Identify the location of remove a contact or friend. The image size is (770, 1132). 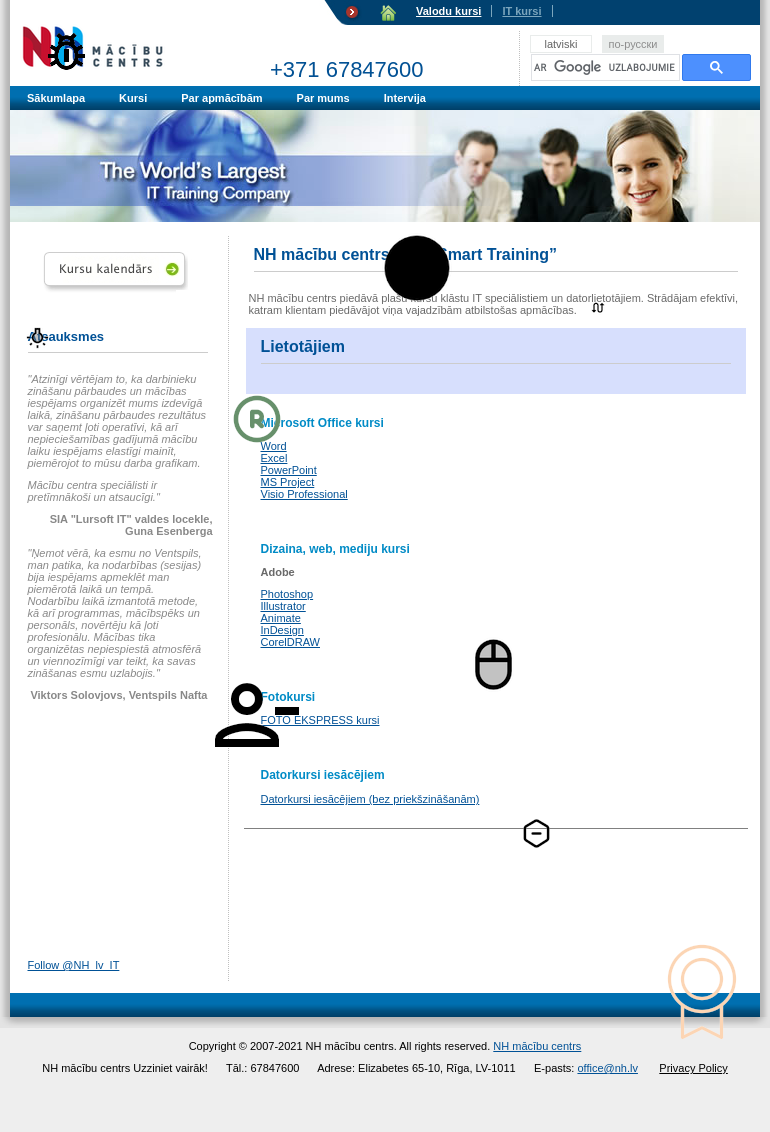
(255, 715).